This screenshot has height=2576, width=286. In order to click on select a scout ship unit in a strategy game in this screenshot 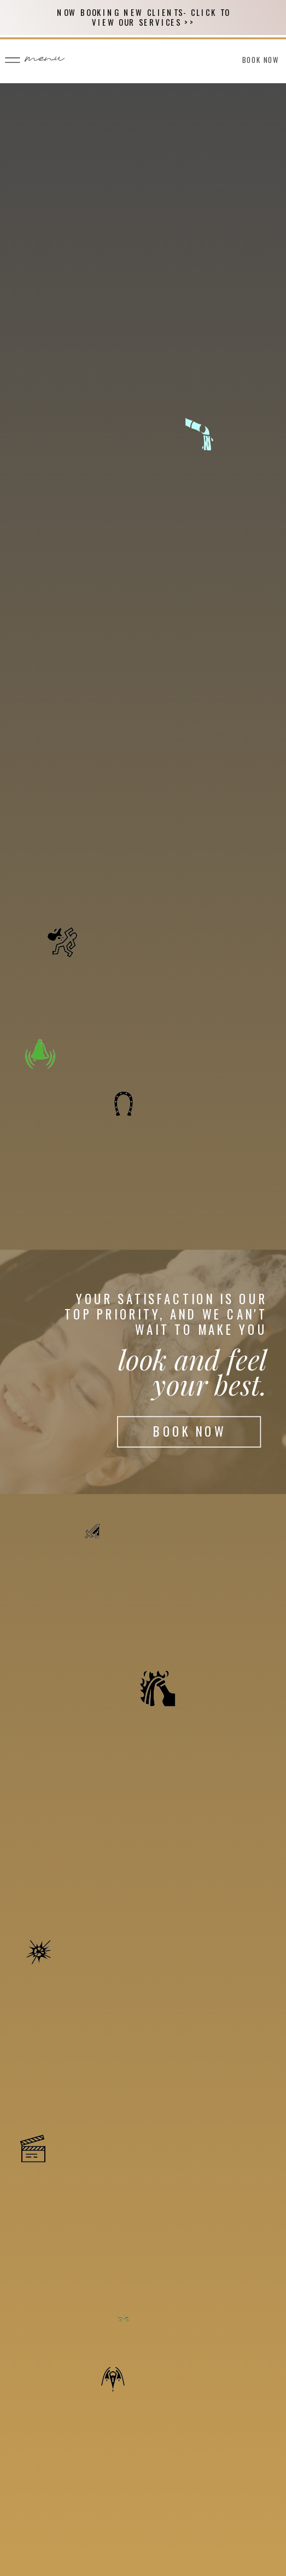, I will do `click(113, 2379)`.